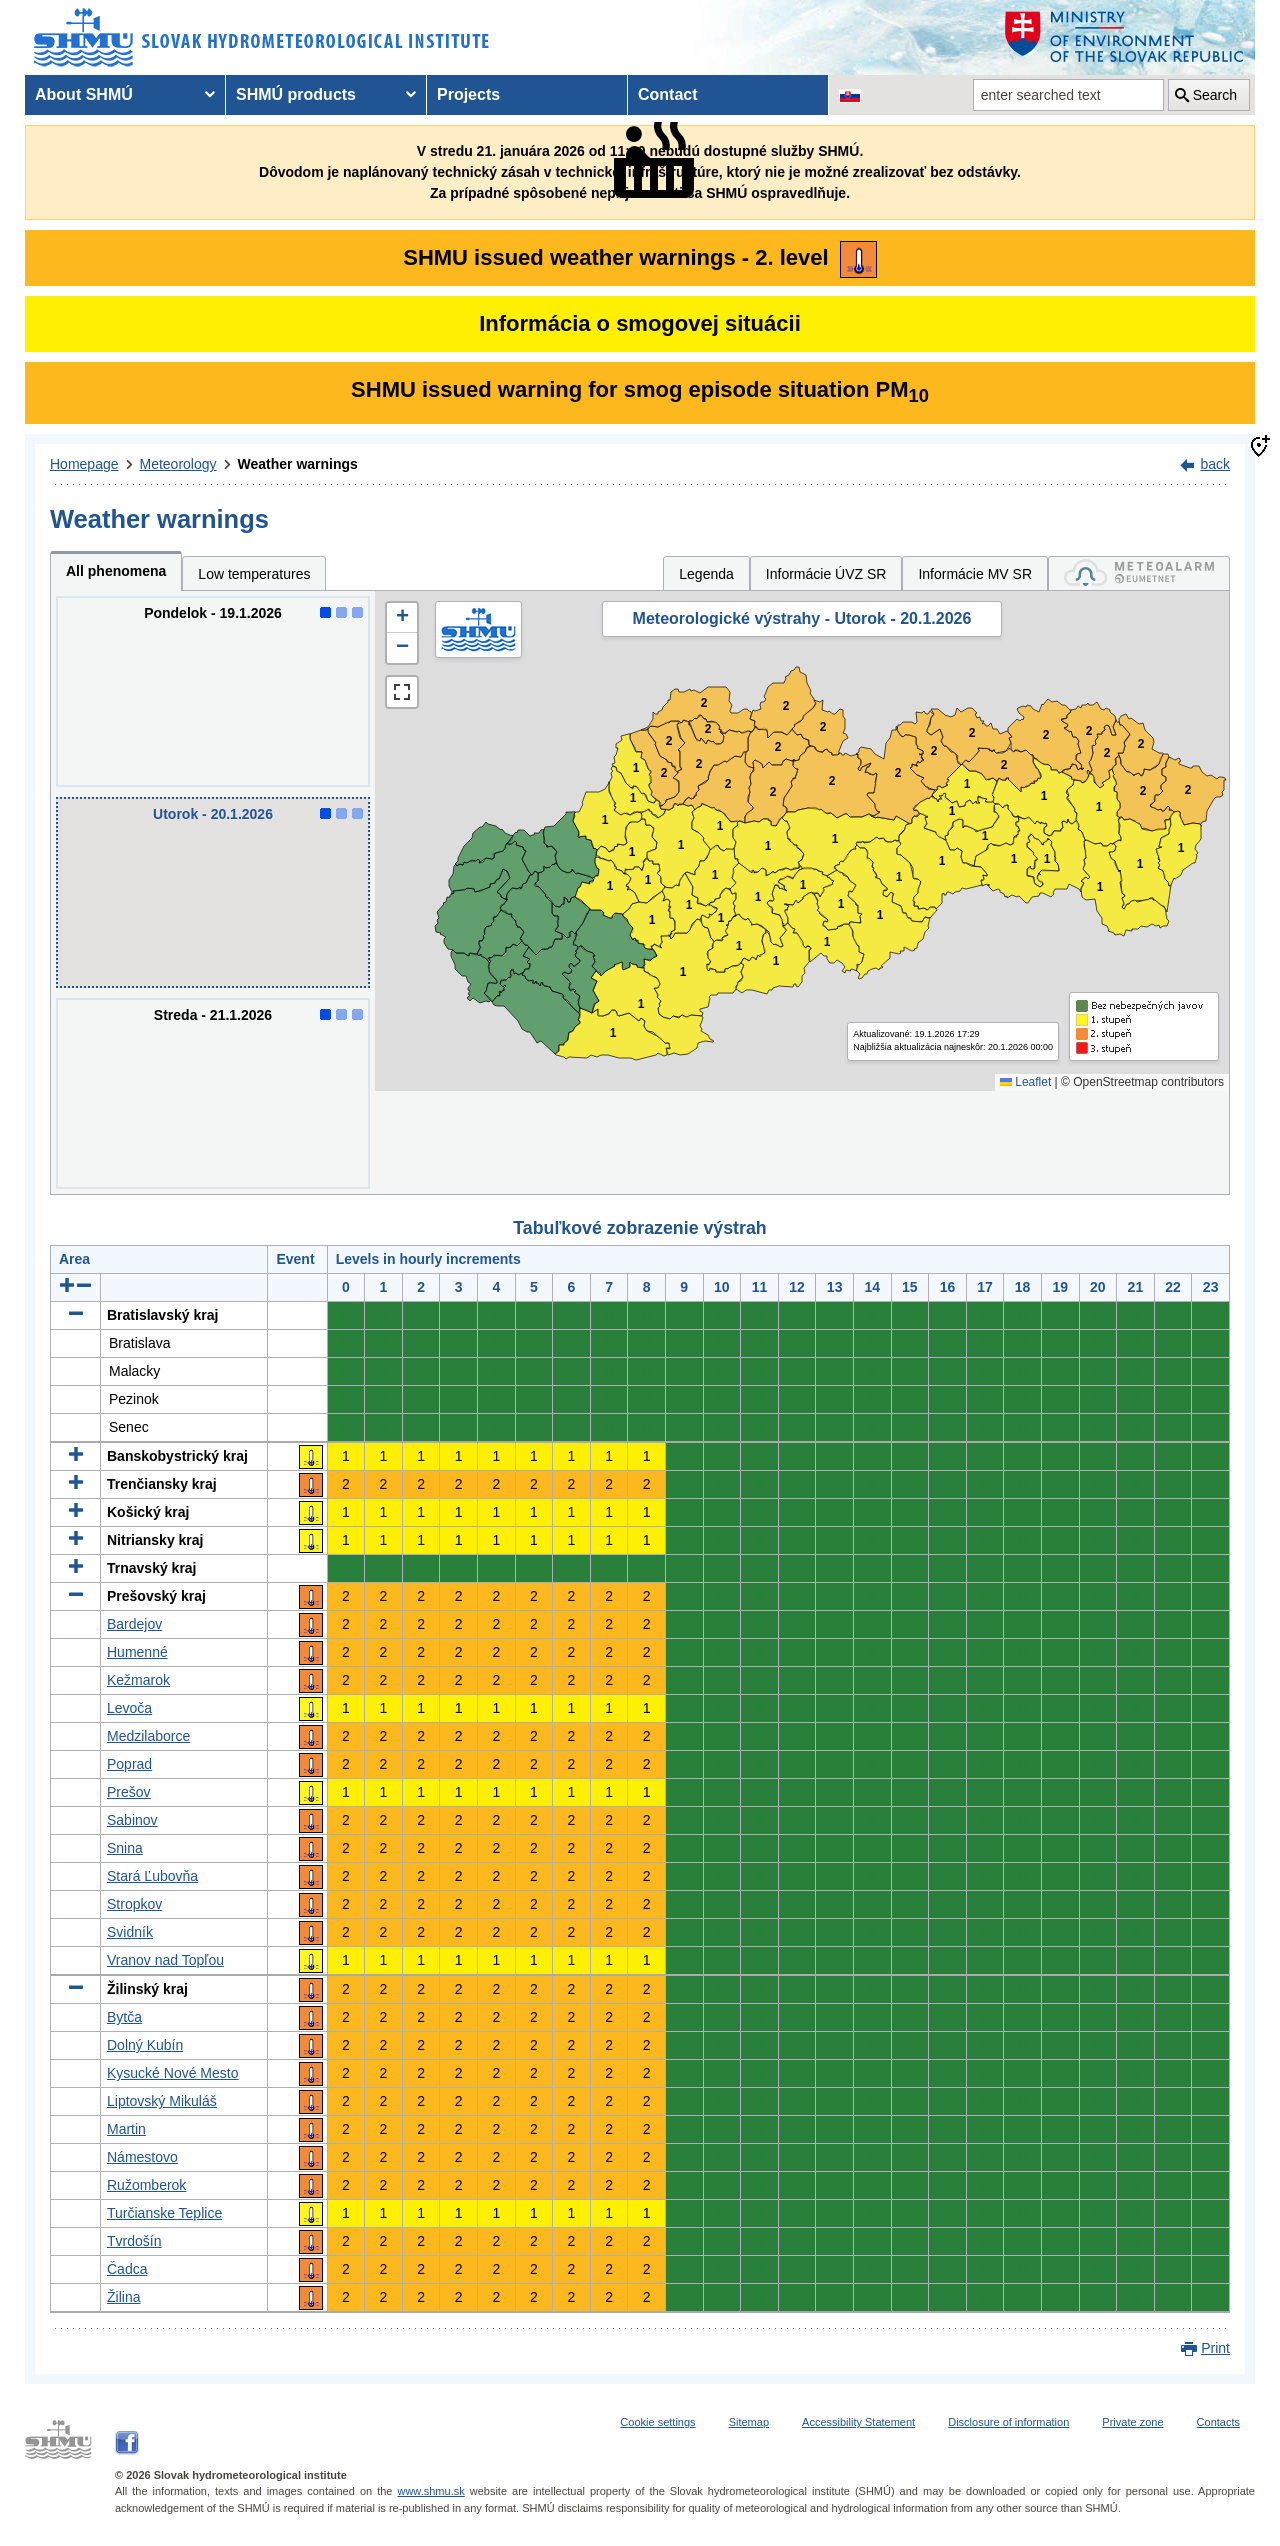 The image size is (1280, 2546). I want to click on add a new location pin to the map, so click(1259, 446).